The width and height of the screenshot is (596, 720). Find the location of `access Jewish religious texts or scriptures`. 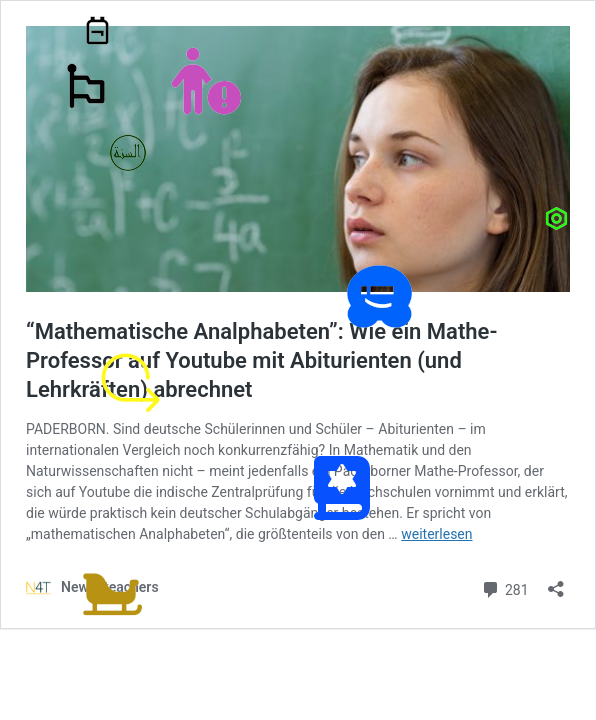

access Jewish religious texts or scriptures is located at coordinates (342, 488).